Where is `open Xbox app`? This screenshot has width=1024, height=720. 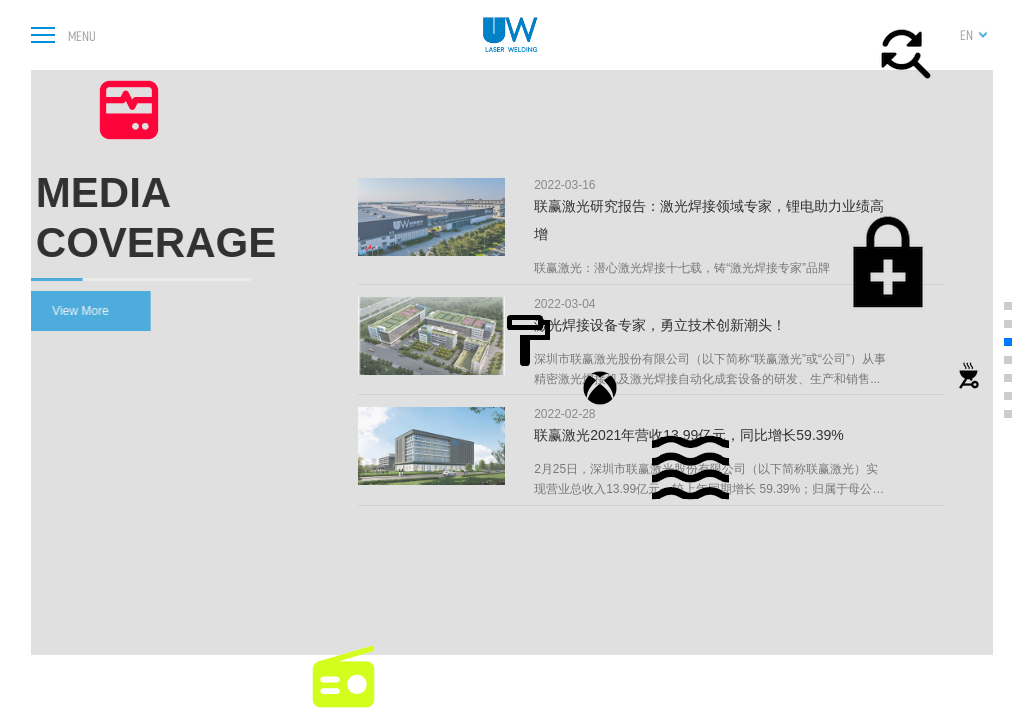
open Xbox app is located at coordinates (600, 388).